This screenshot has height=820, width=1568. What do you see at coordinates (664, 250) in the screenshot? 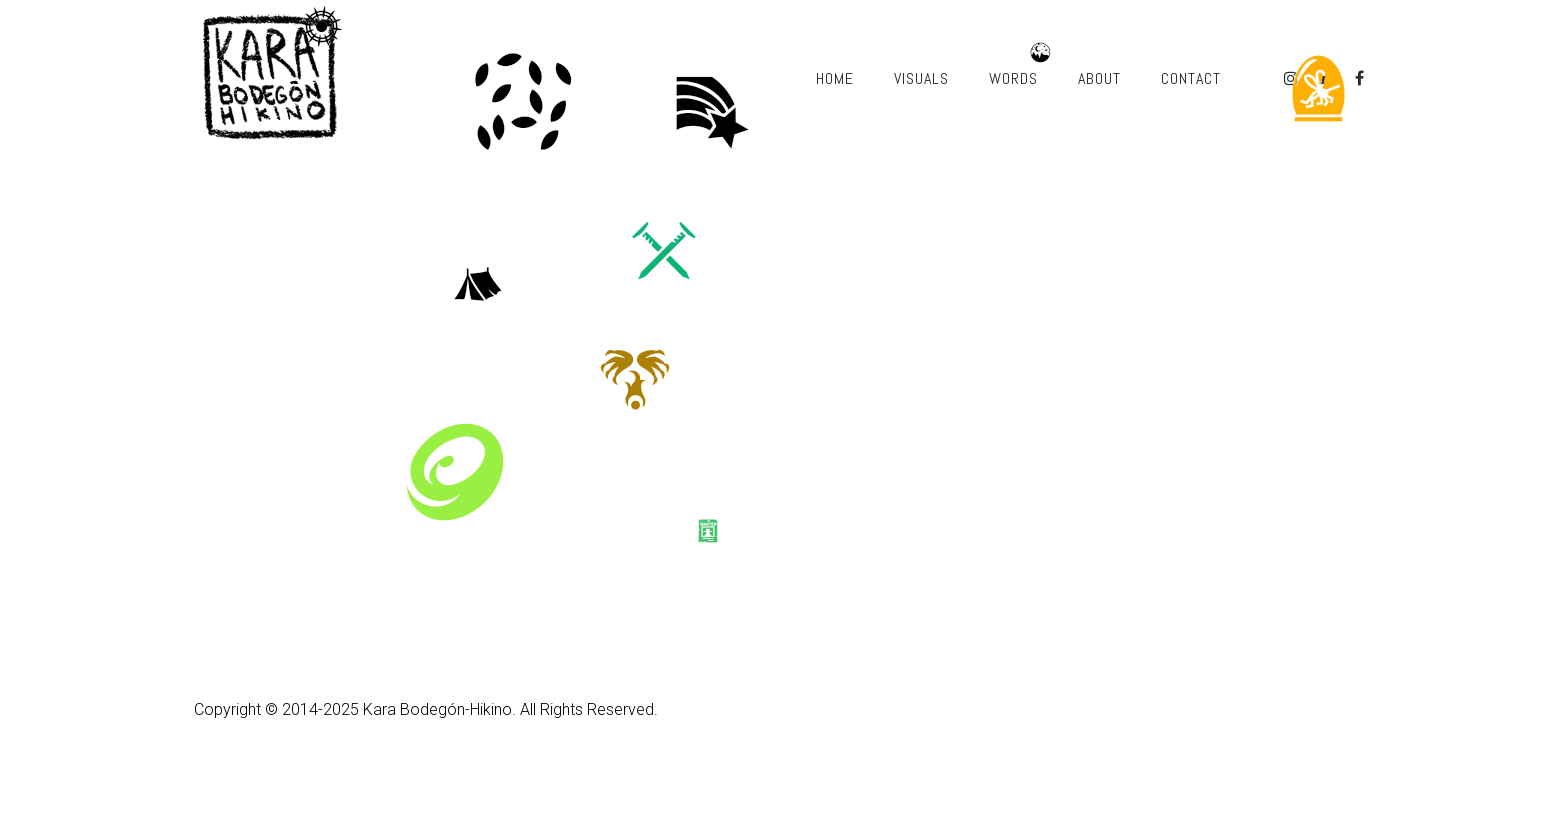
I see `crafting or construction materials in a game inventory` at bounding box center [664, 250].